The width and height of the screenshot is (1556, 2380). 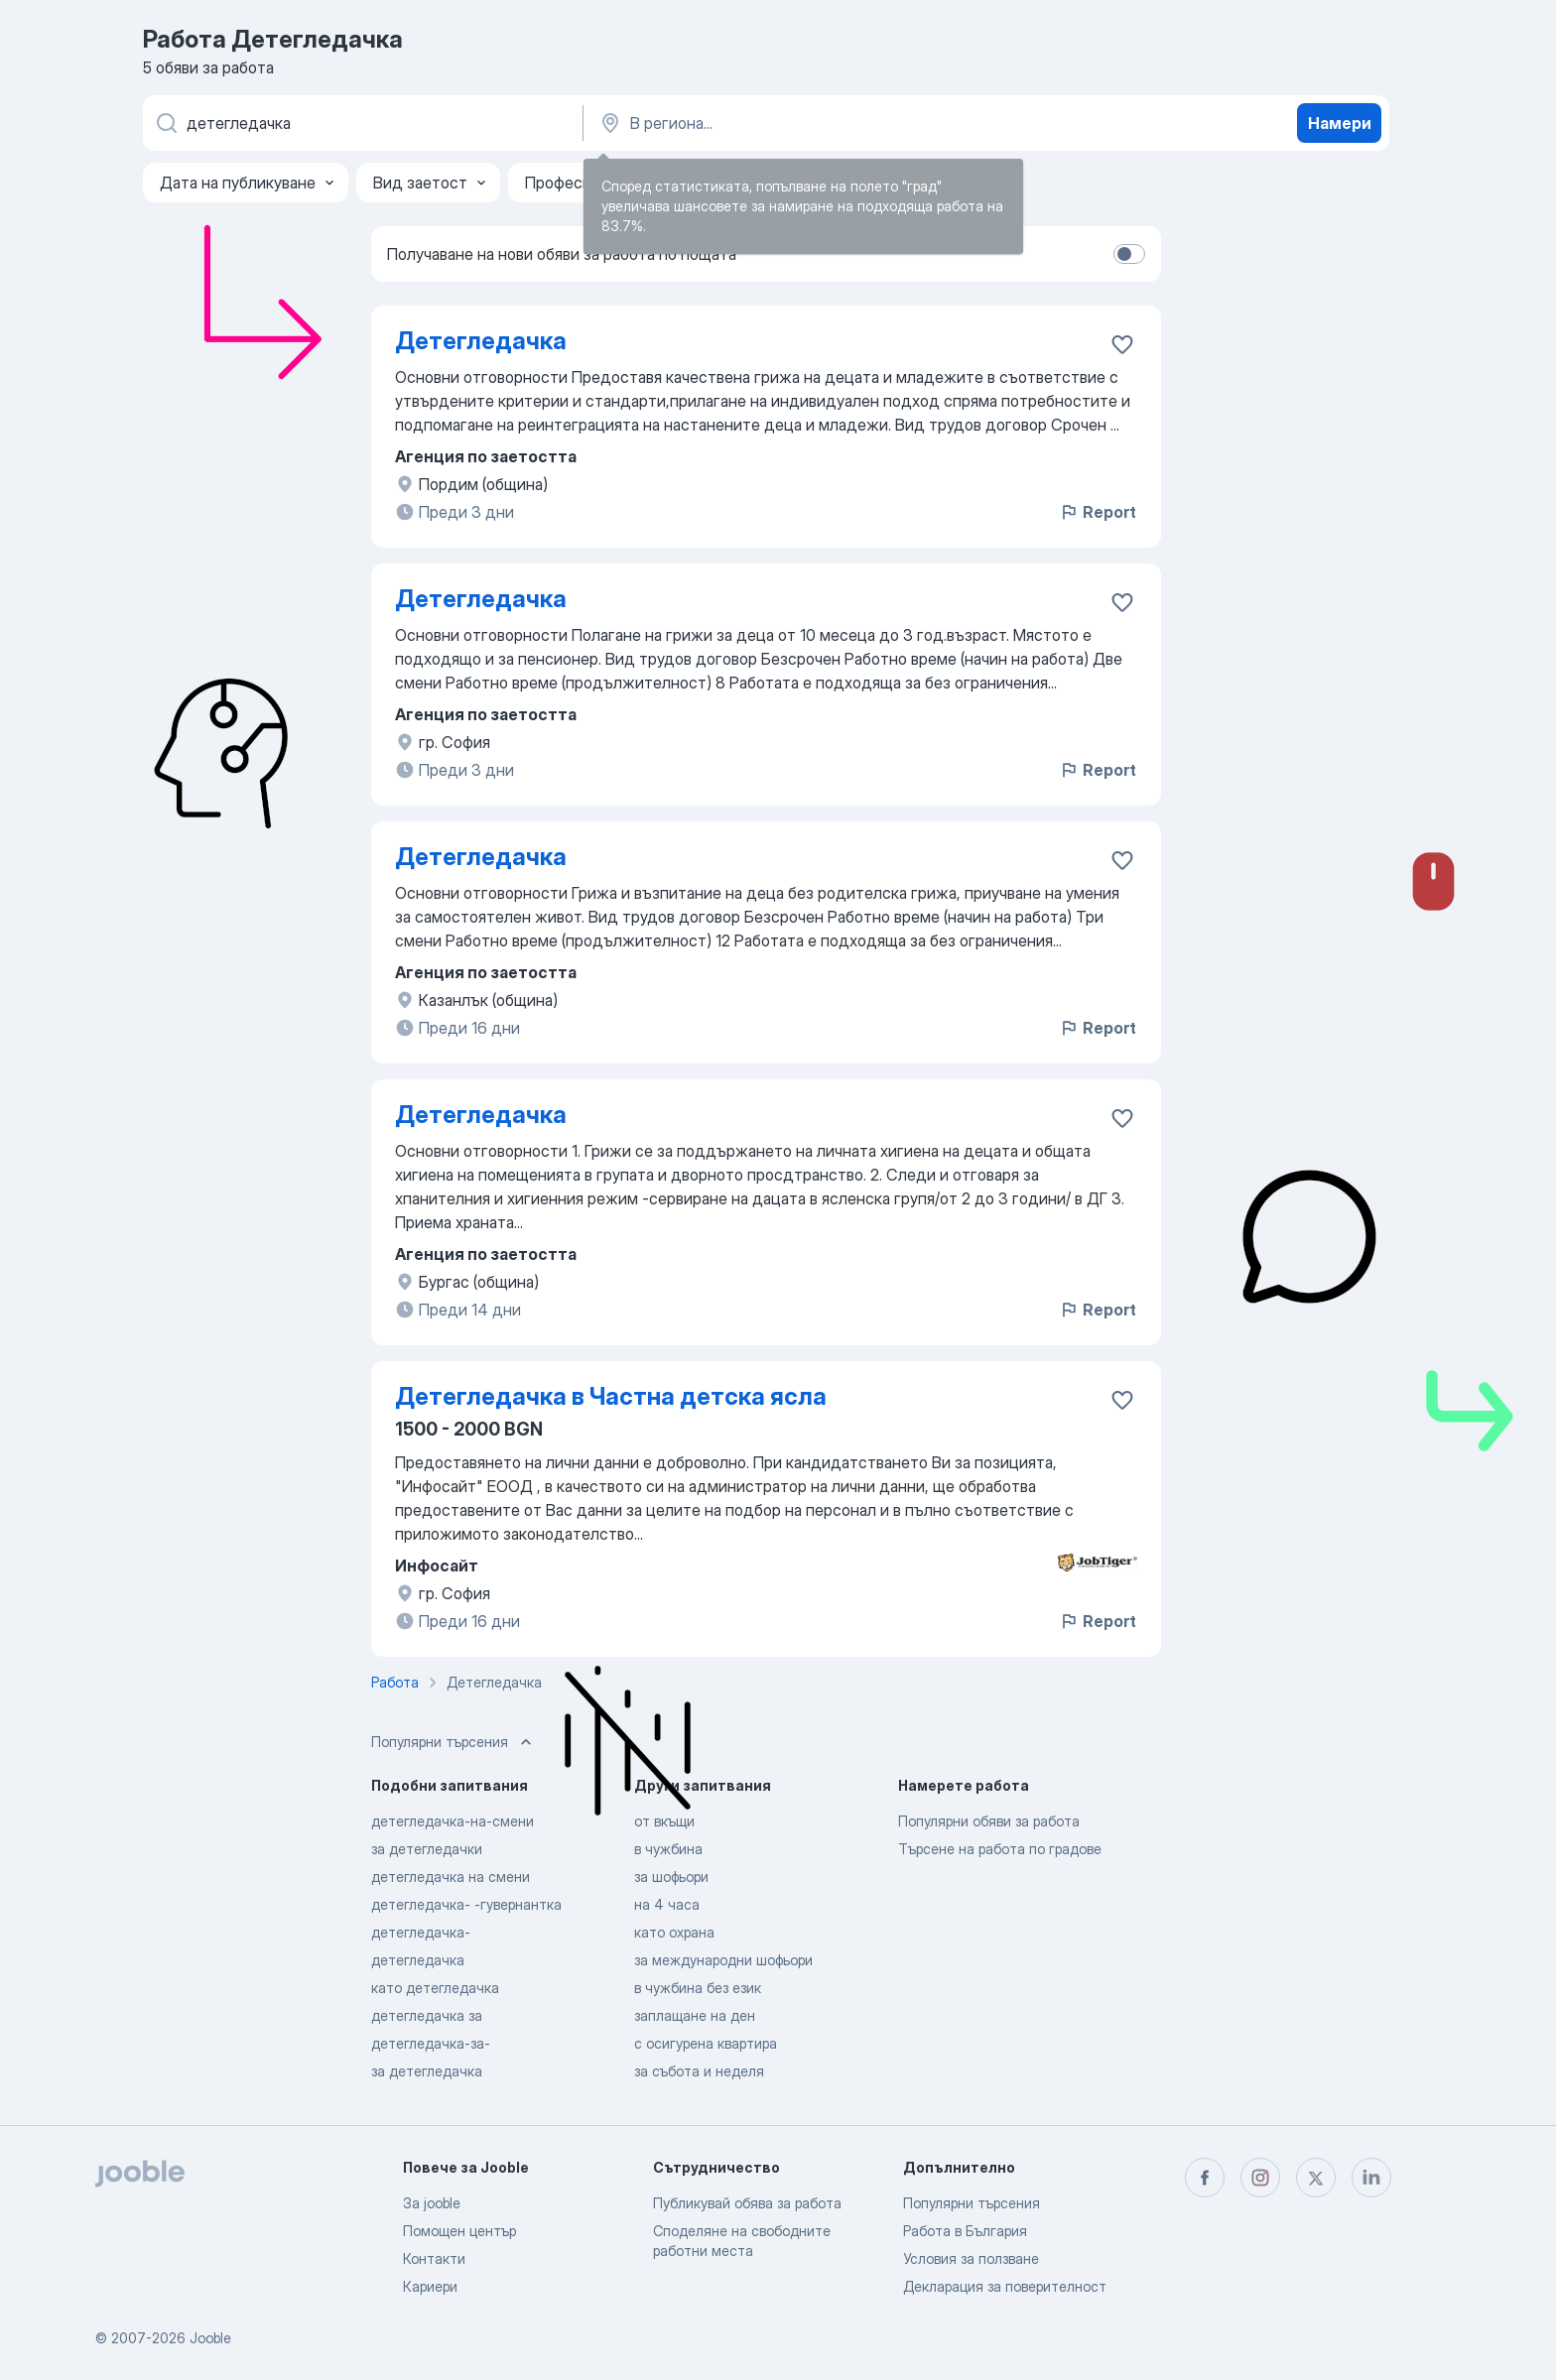 I want to click on mouse input device indicator, so click(x=1433, y=881).